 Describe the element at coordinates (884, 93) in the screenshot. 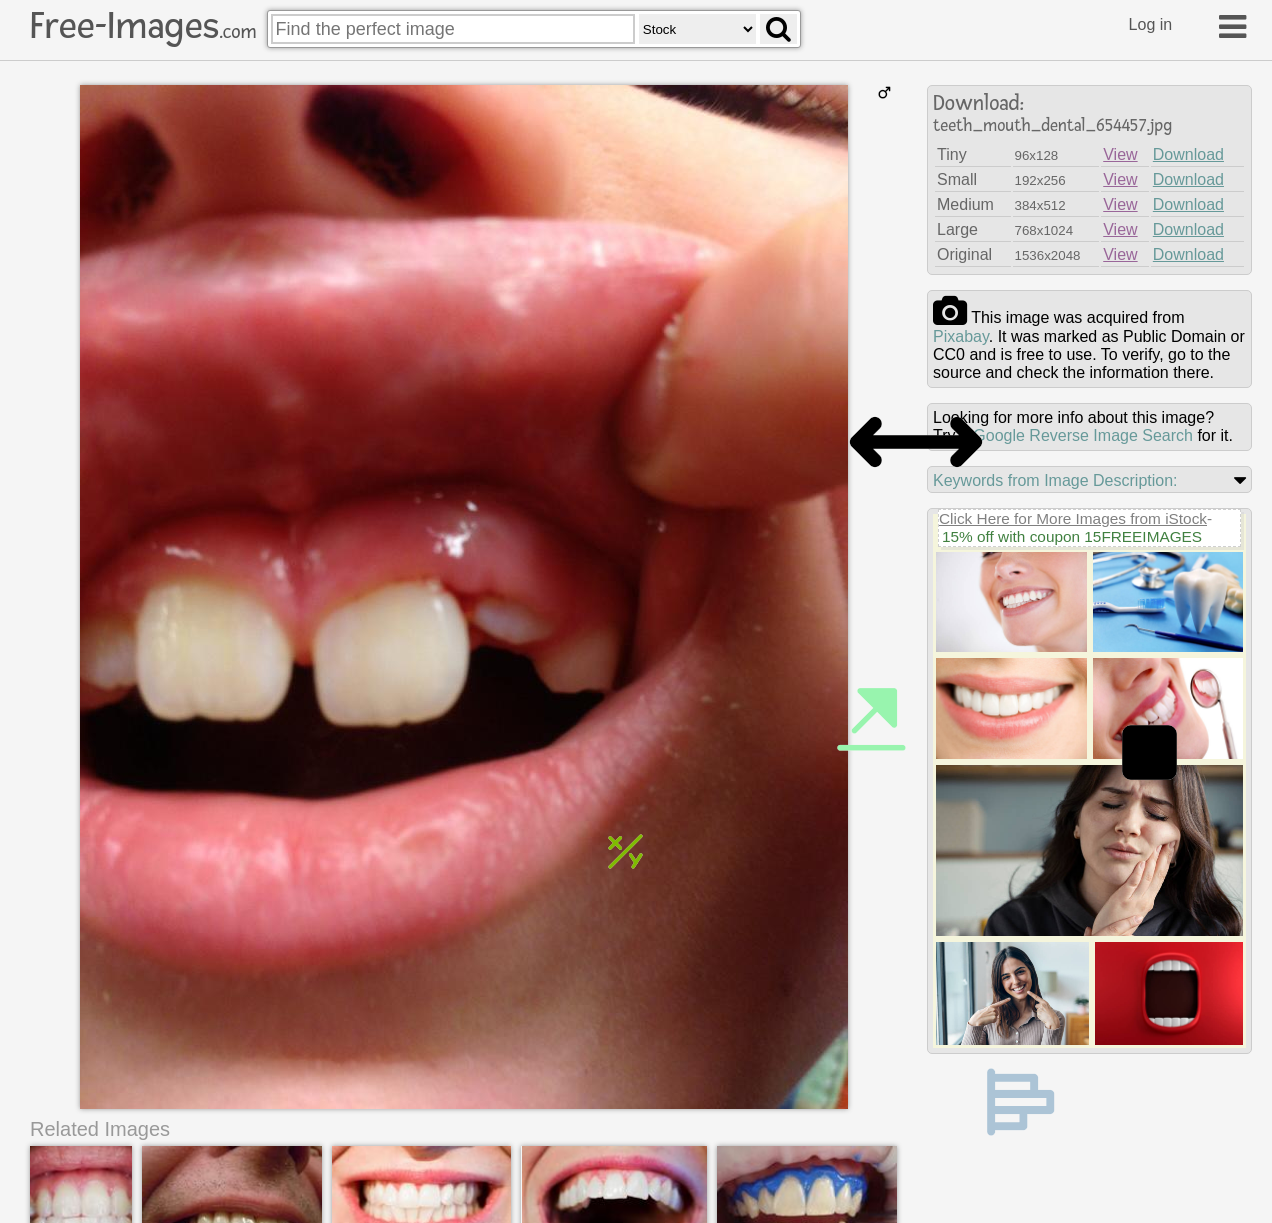

I see `indicates male gender selection` at that location.